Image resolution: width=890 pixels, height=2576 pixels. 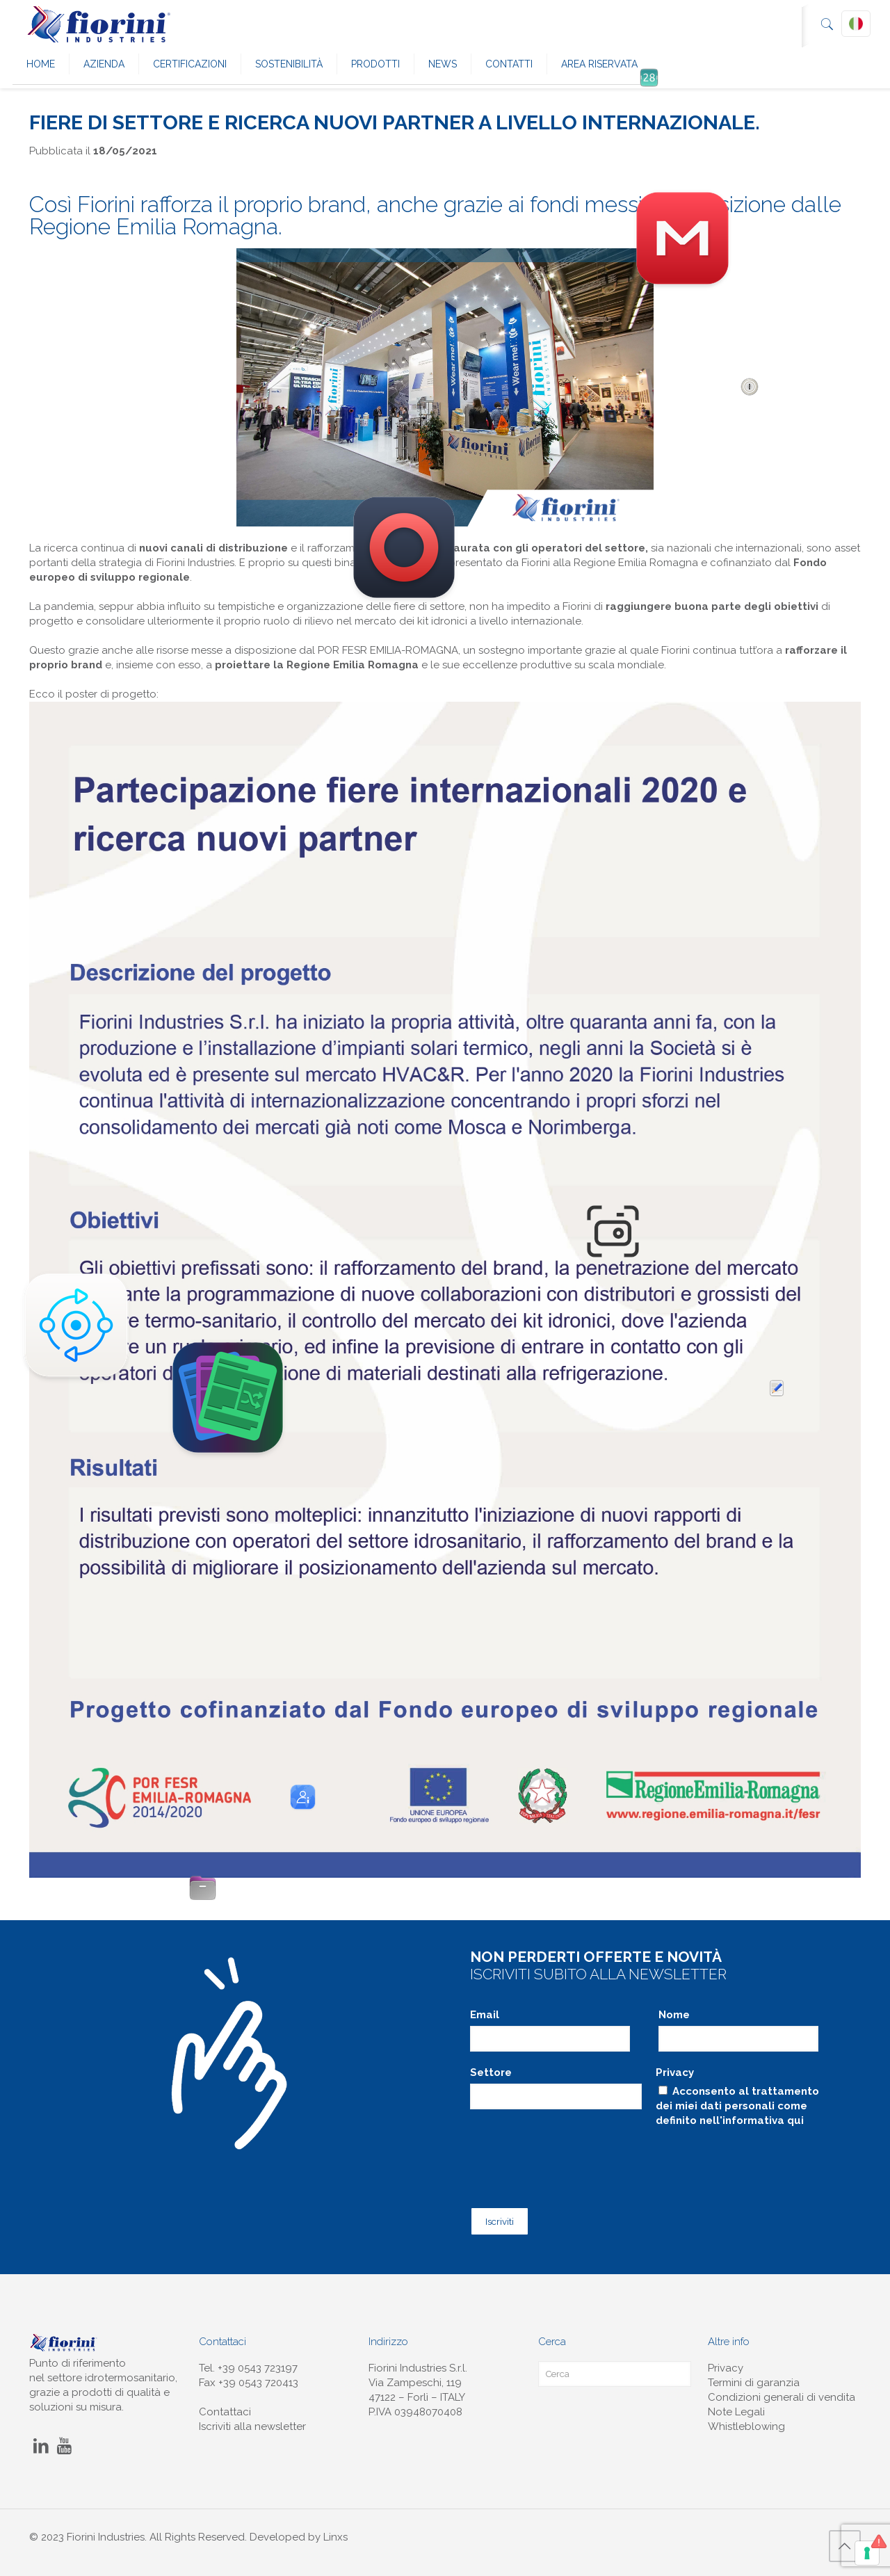 What do you see at coordinates (613, 1231) in the screenshot?
I see `take a screenshot` at bounding box center [613, 1231].